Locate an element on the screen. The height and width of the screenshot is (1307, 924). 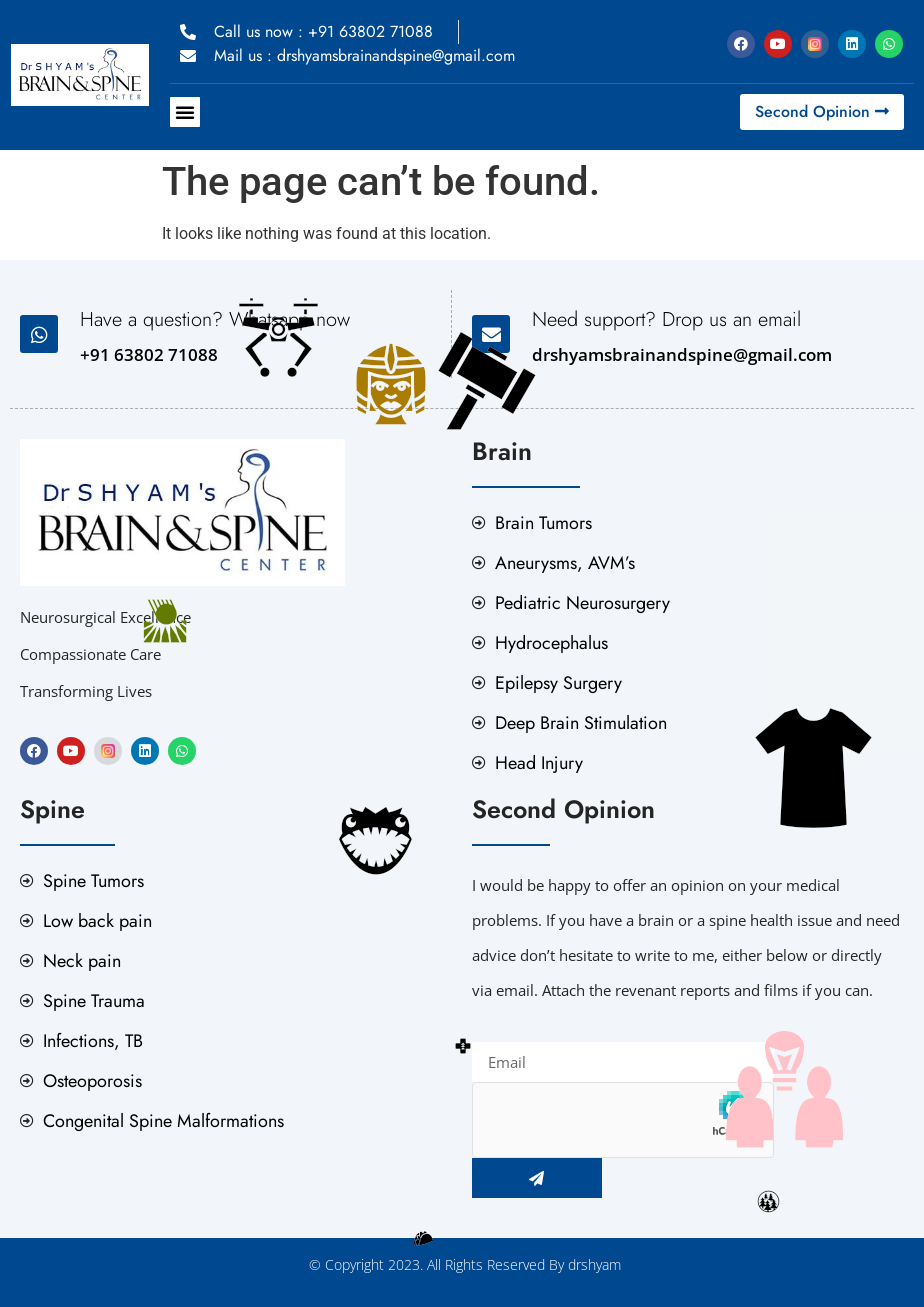
select cleopatra character or avatar is located at coordinates (391, 384).